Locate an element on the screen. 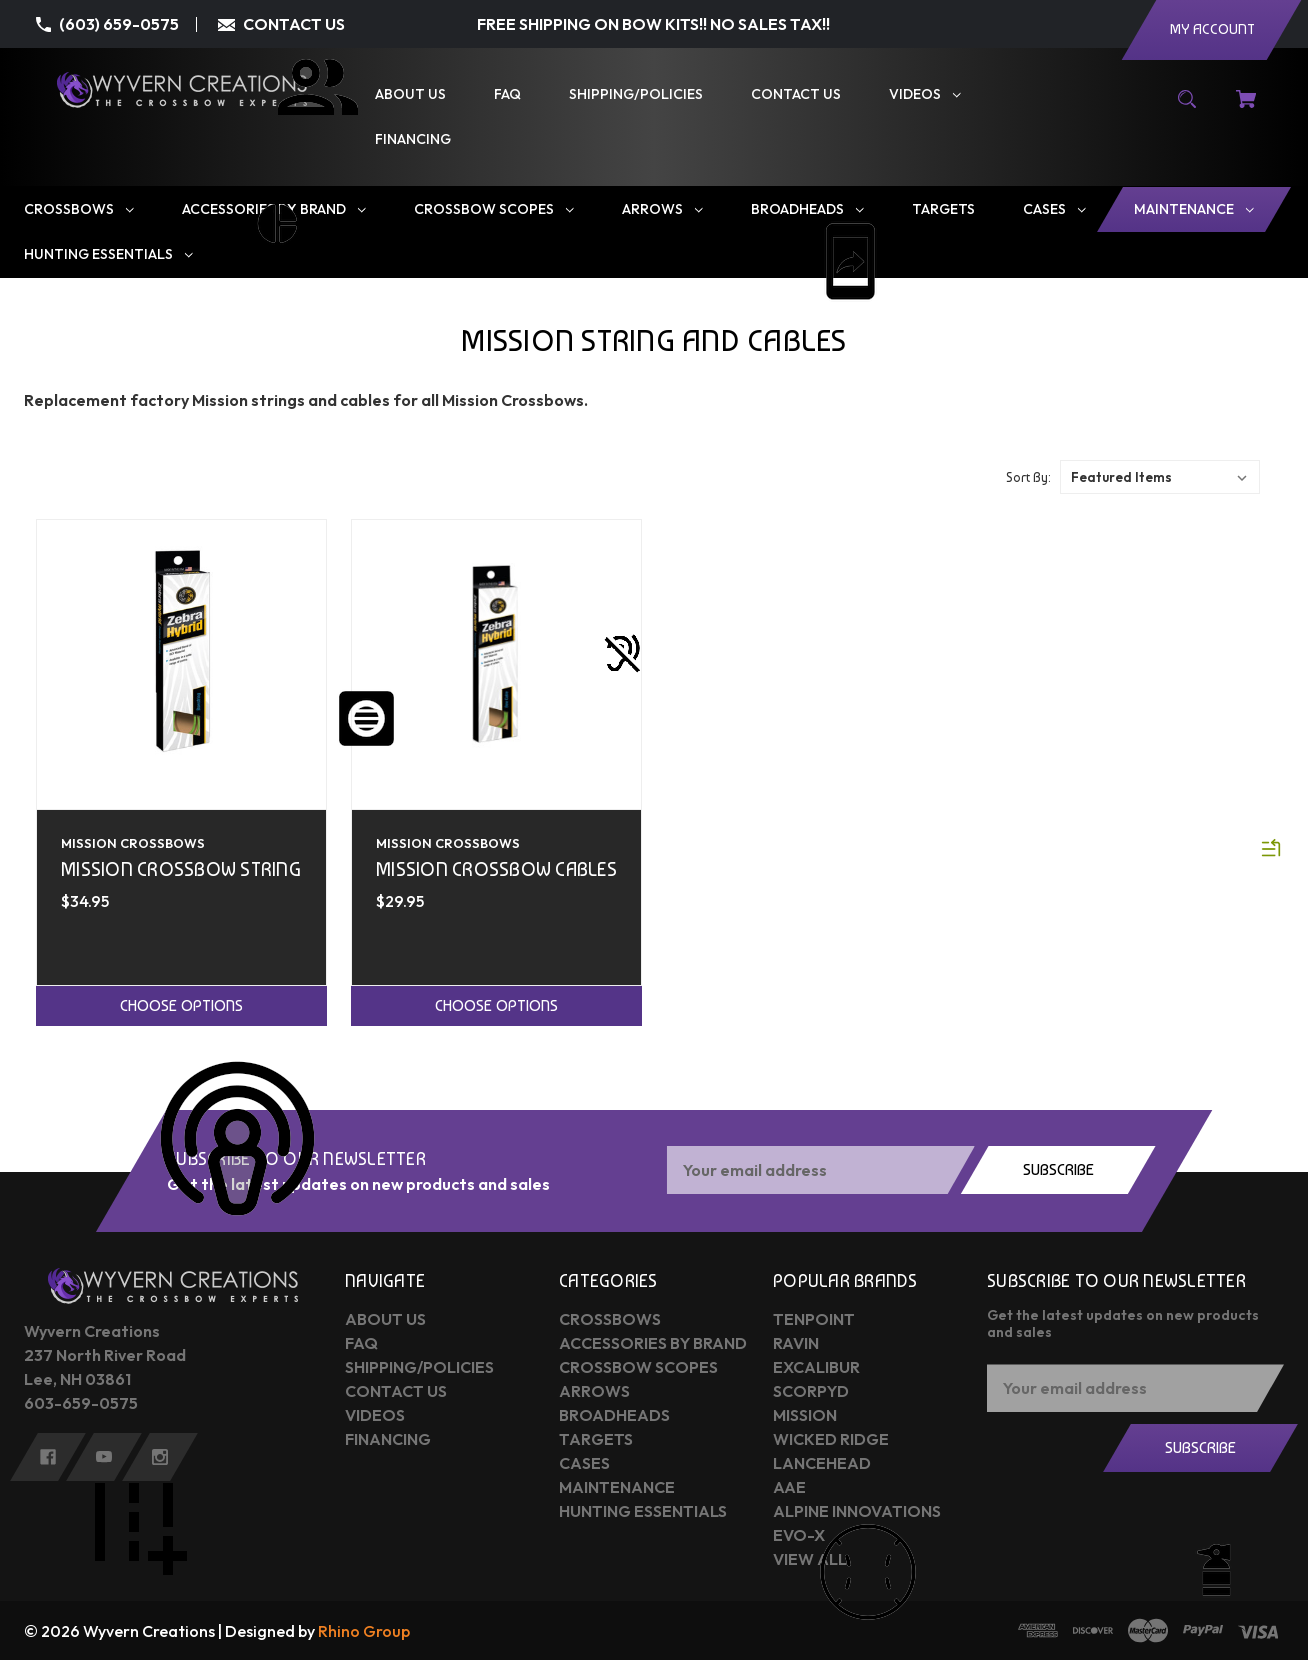 The height and width of the screenshot is (1660, 1308). move item to the top of the list is located at coordinates (1271, 849).